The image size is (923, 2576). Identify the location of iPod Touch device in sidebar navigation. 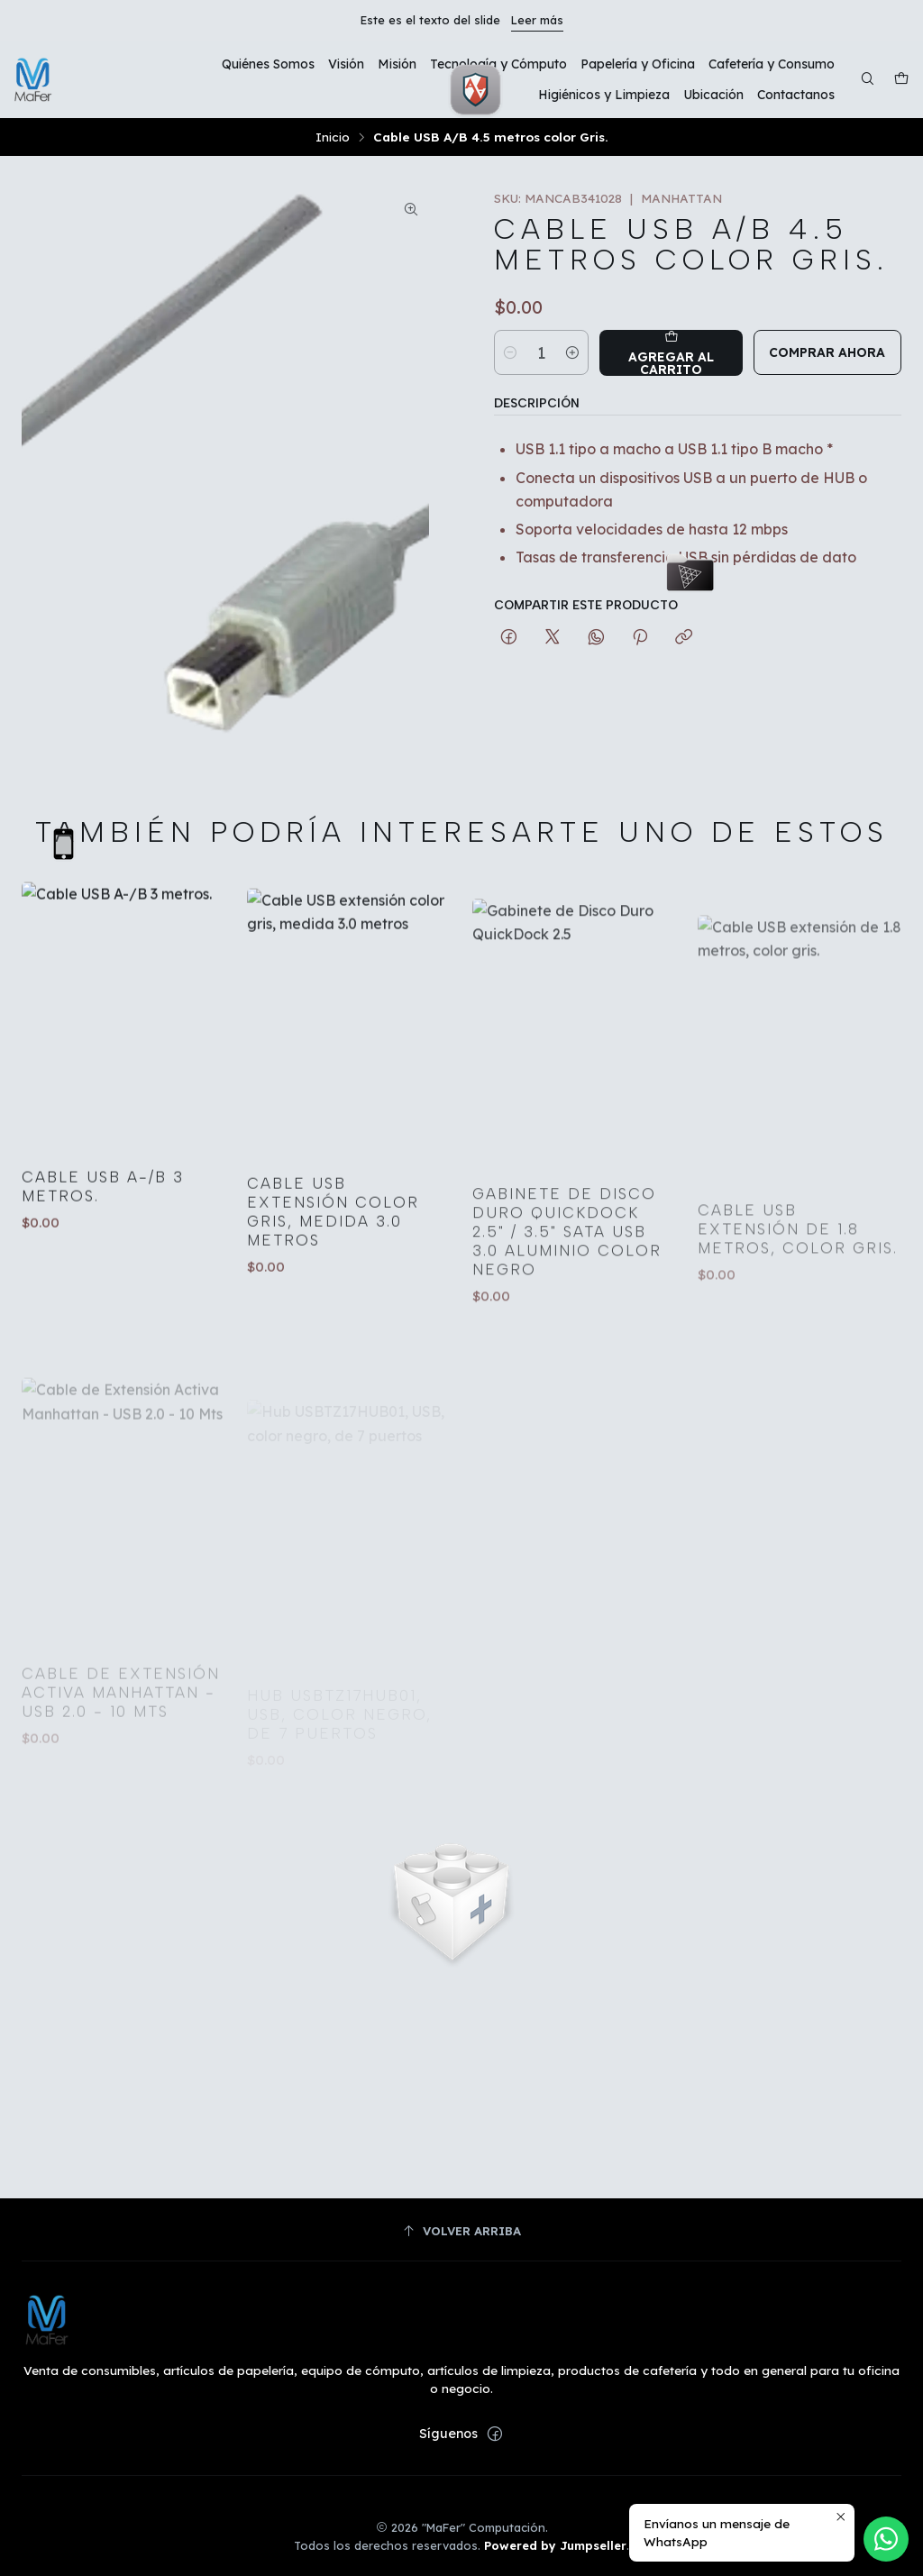
(63, 844).